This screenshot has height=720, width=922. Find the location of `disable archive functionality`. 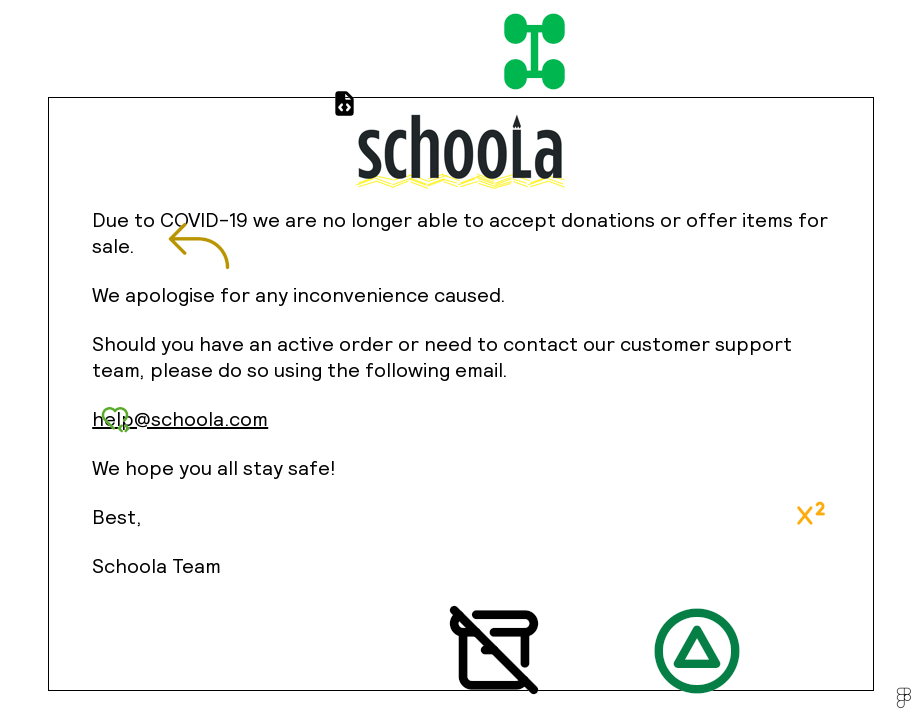

disable archive functionality is located at coordinates (494, 650).